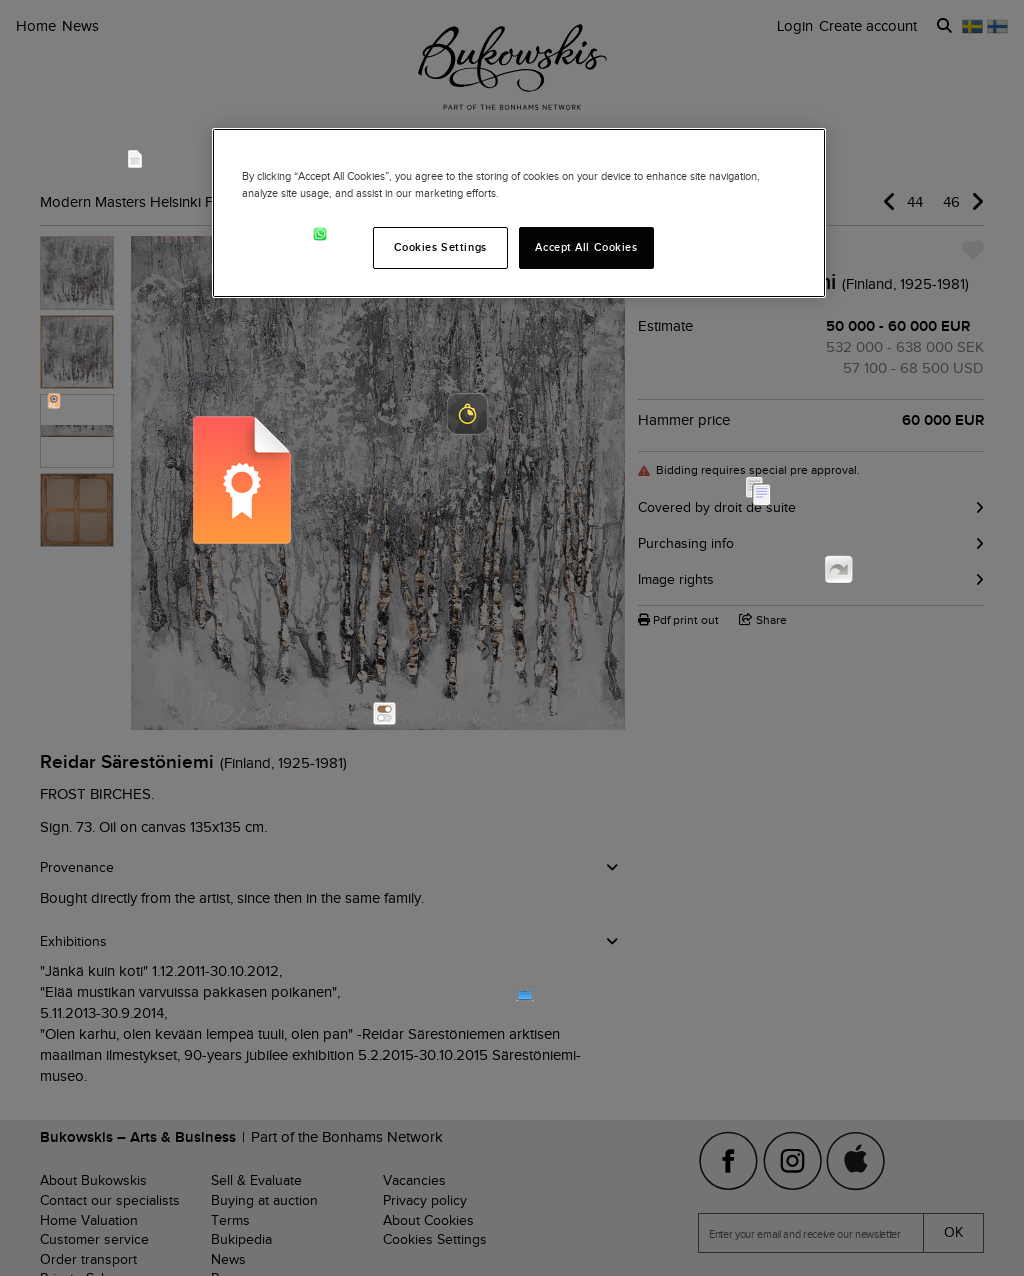 The height and width of the screenshot is (1276, 1024). Describe the element at coordinates (54, 401) in the screenshot. I see `indicates package manager is processing` at that location.